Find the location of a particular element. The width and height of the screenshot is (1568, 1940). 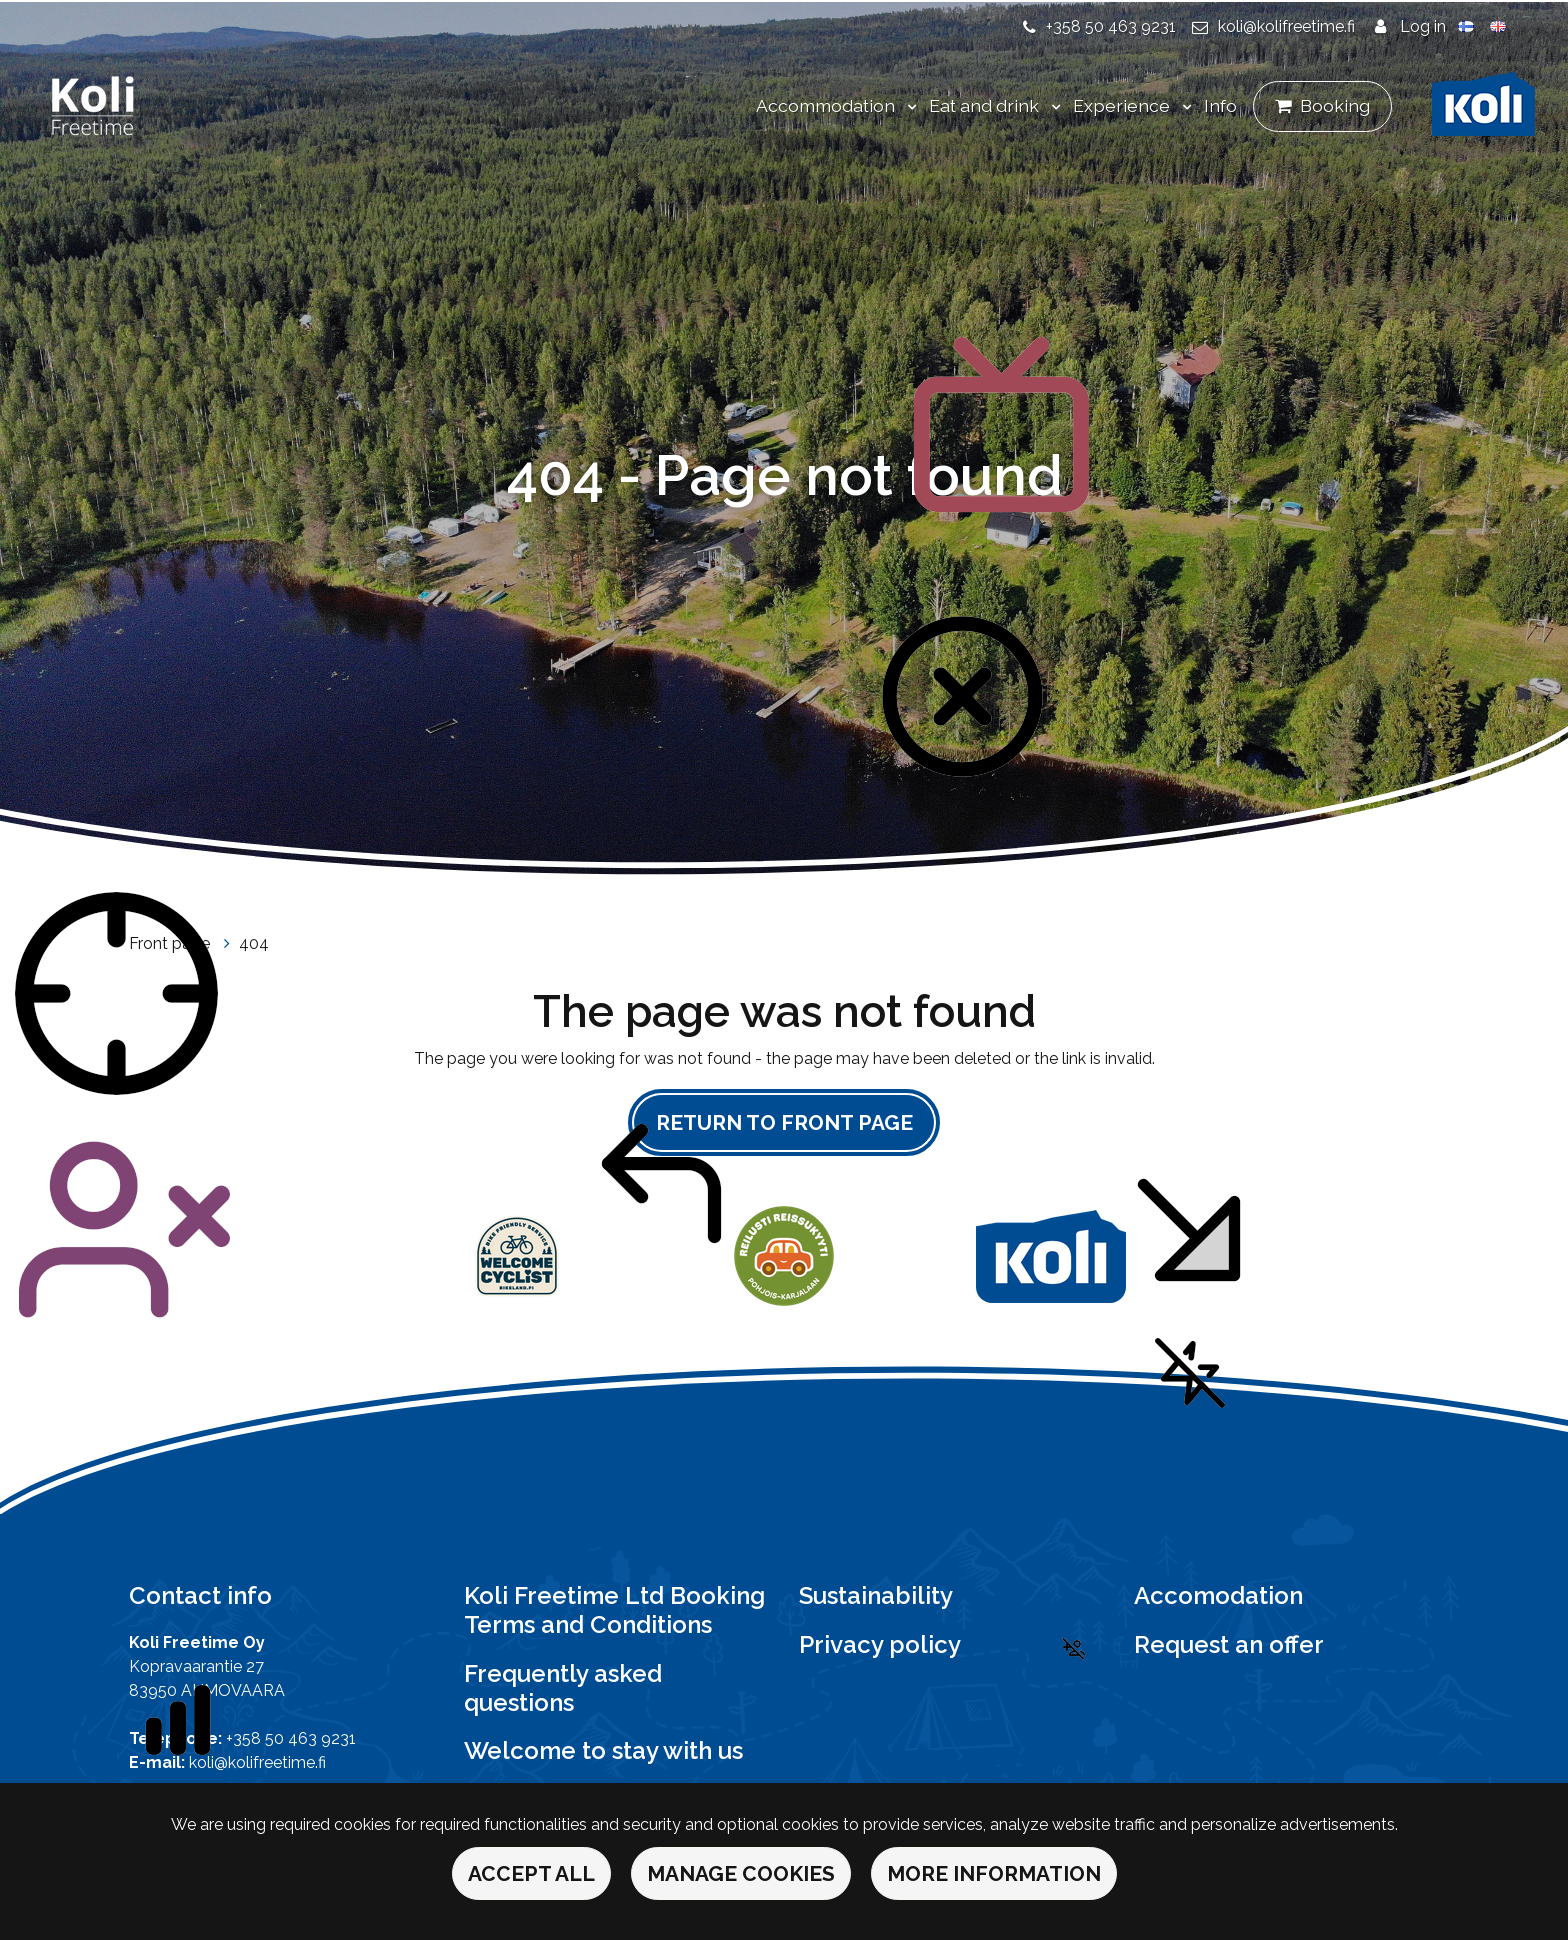

navigate to the next item diagonally is located at coordinates (1189, 1230).